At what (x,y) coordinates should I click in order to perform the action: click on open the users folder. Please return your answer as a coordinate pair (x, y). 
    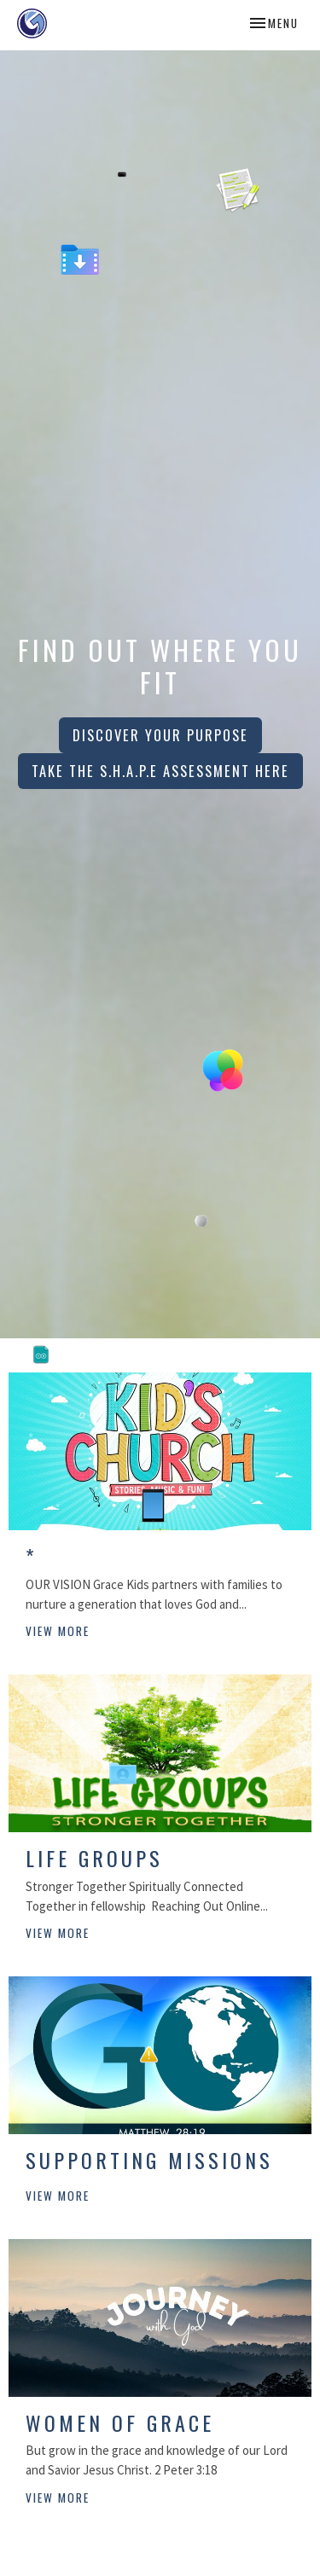
    Looking at the image, I should click on (123, 1773).